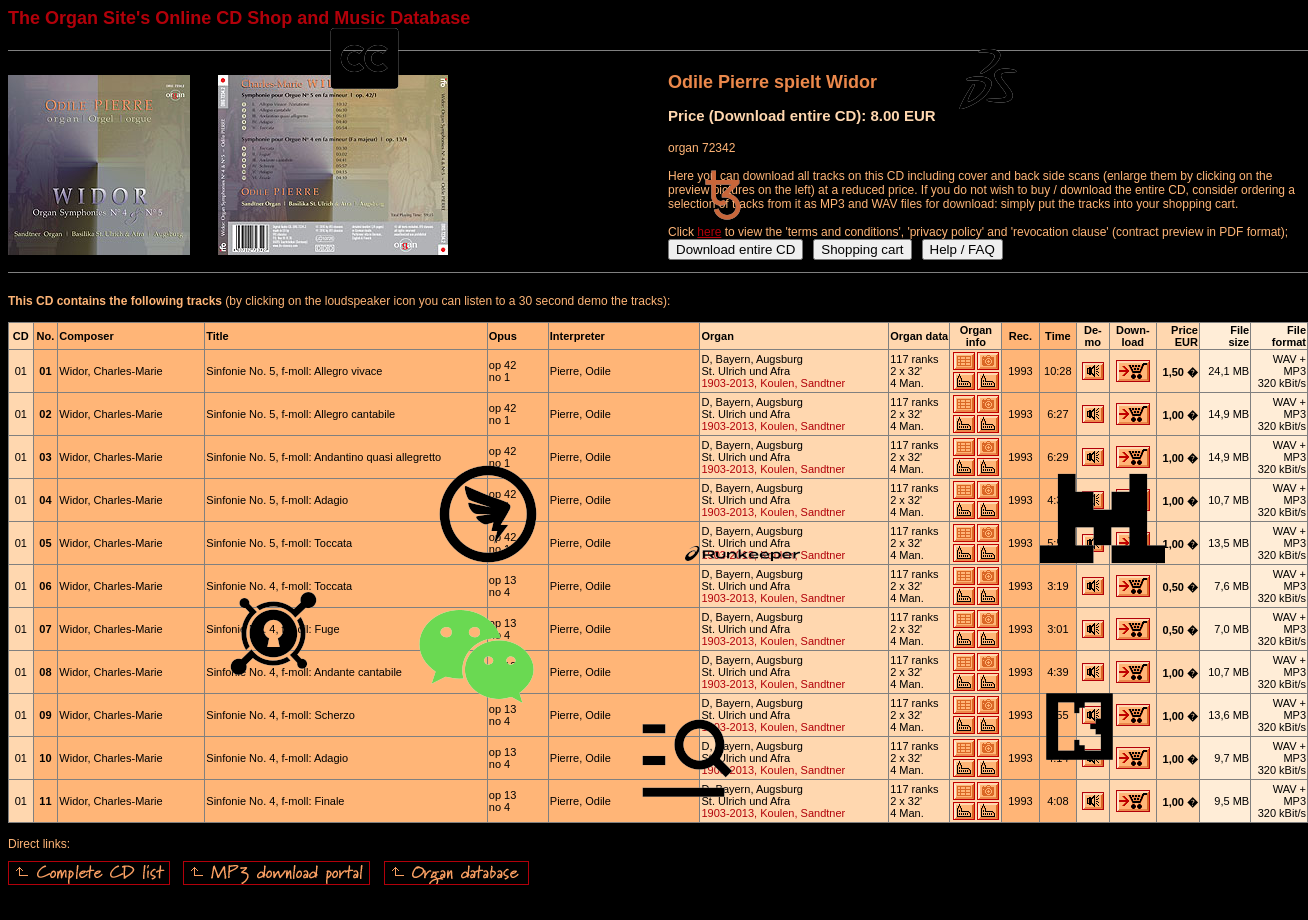 This screenshot has height=920, width=1308. Describe the element at coordinates (476, 656) in the screenshot. I see `open WeChat messaging app` at that location.